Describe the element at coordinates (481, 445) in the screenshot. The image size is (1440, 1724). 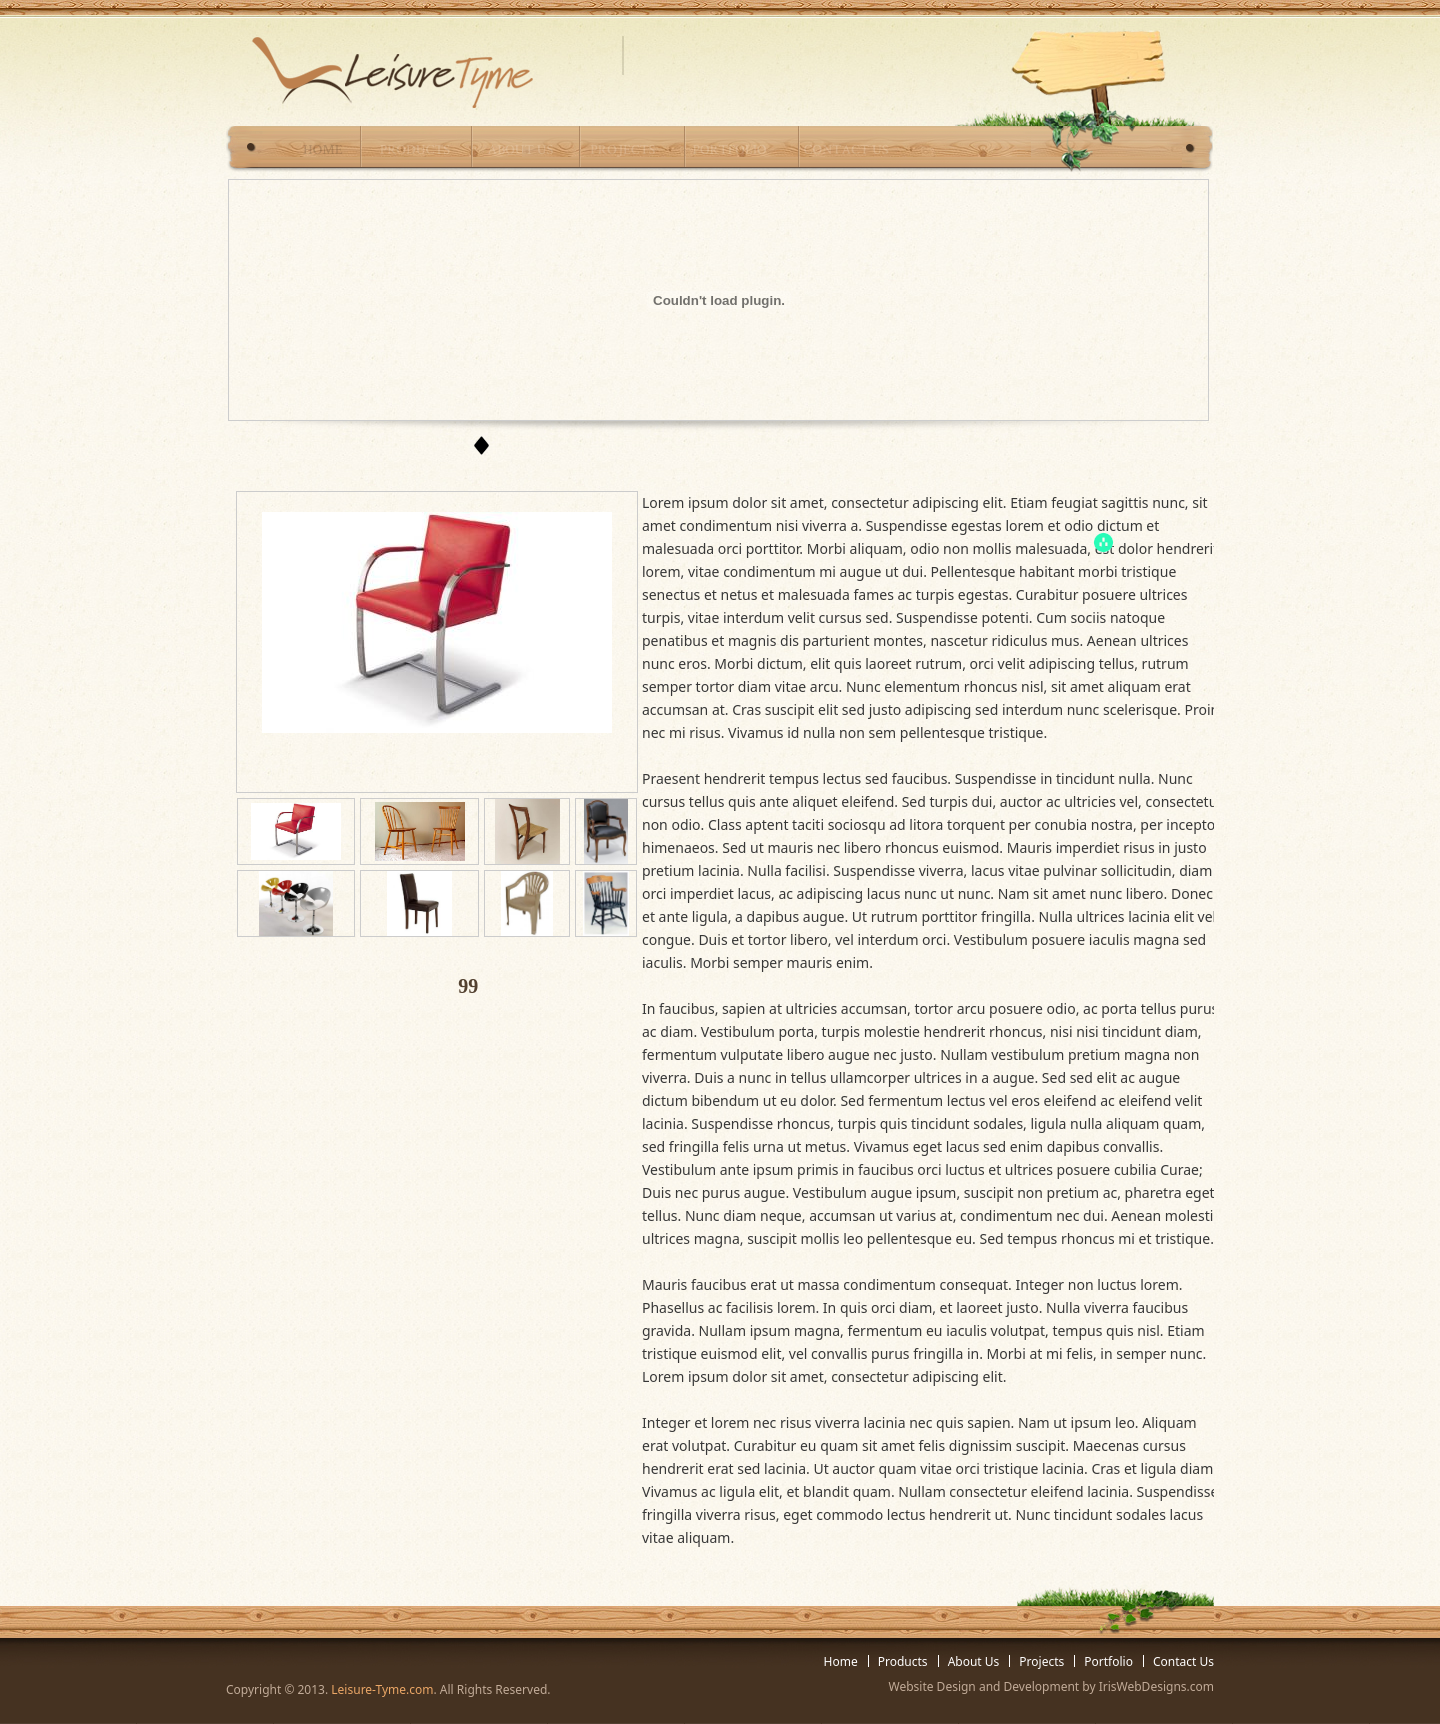
I see `diamond suit symbol for card games` at that location.